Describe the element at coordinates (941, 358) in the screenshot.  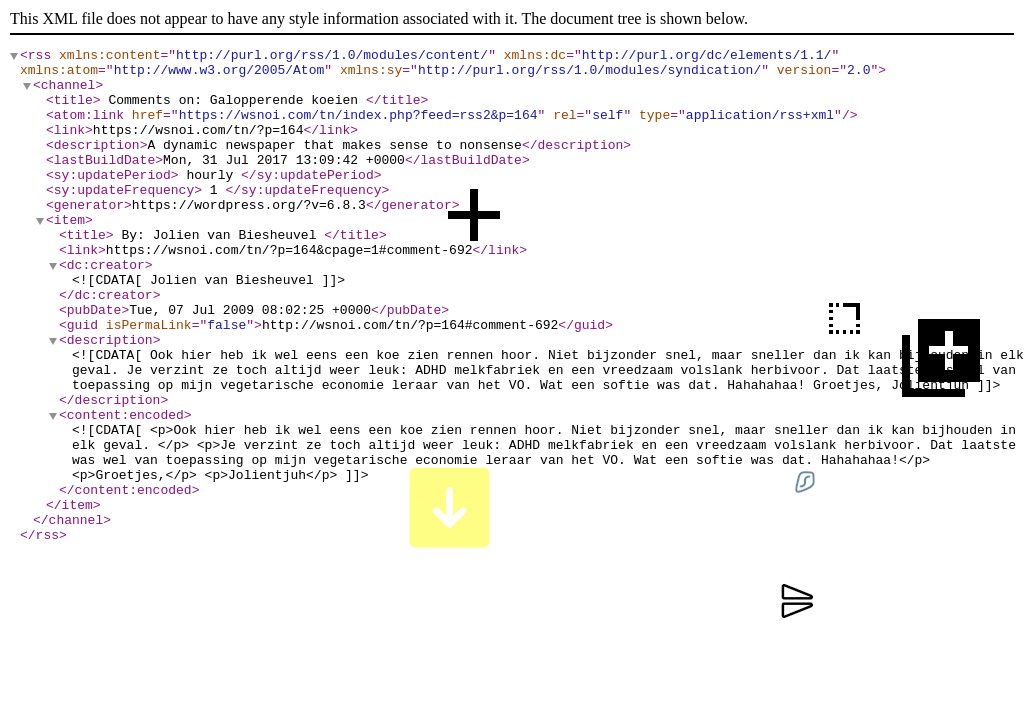
I see `add item to your library` at that location.